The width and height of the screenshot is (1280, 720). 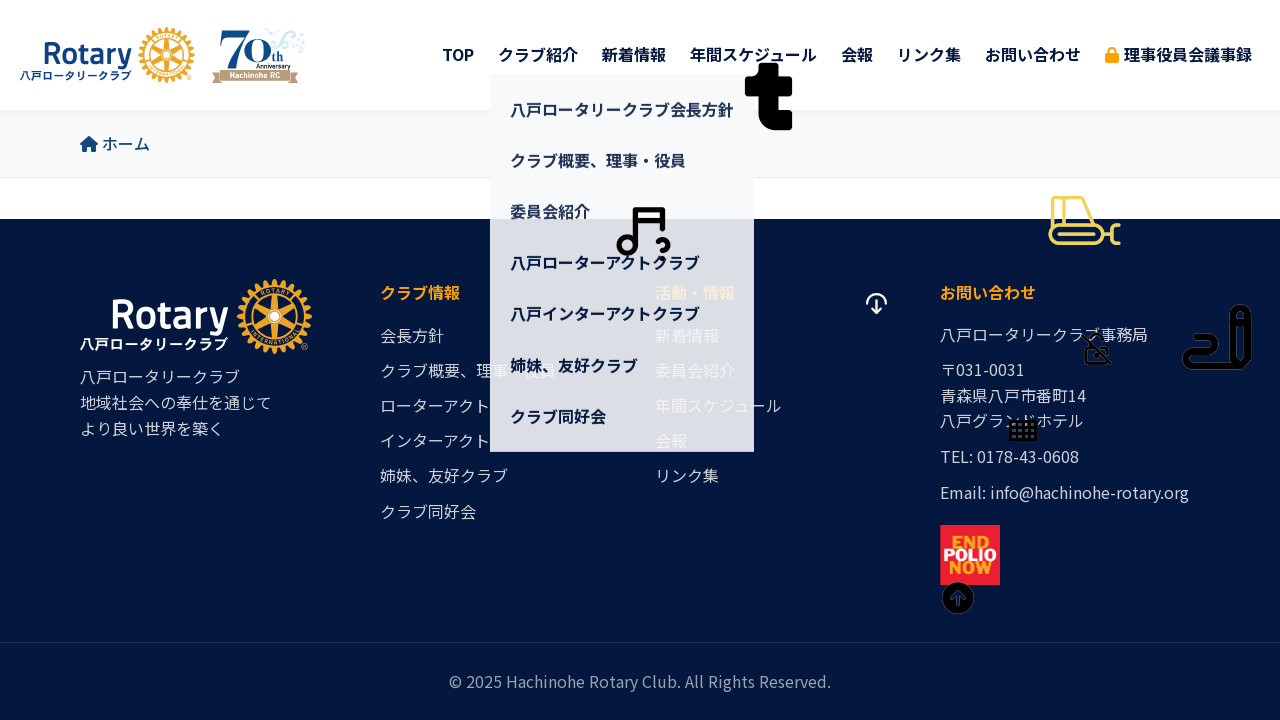 What do you see at coordinates (1096, 349) in the screenshot?
I see `unlock feature is unavailable or disabled` at bounding box center [1096, 349].